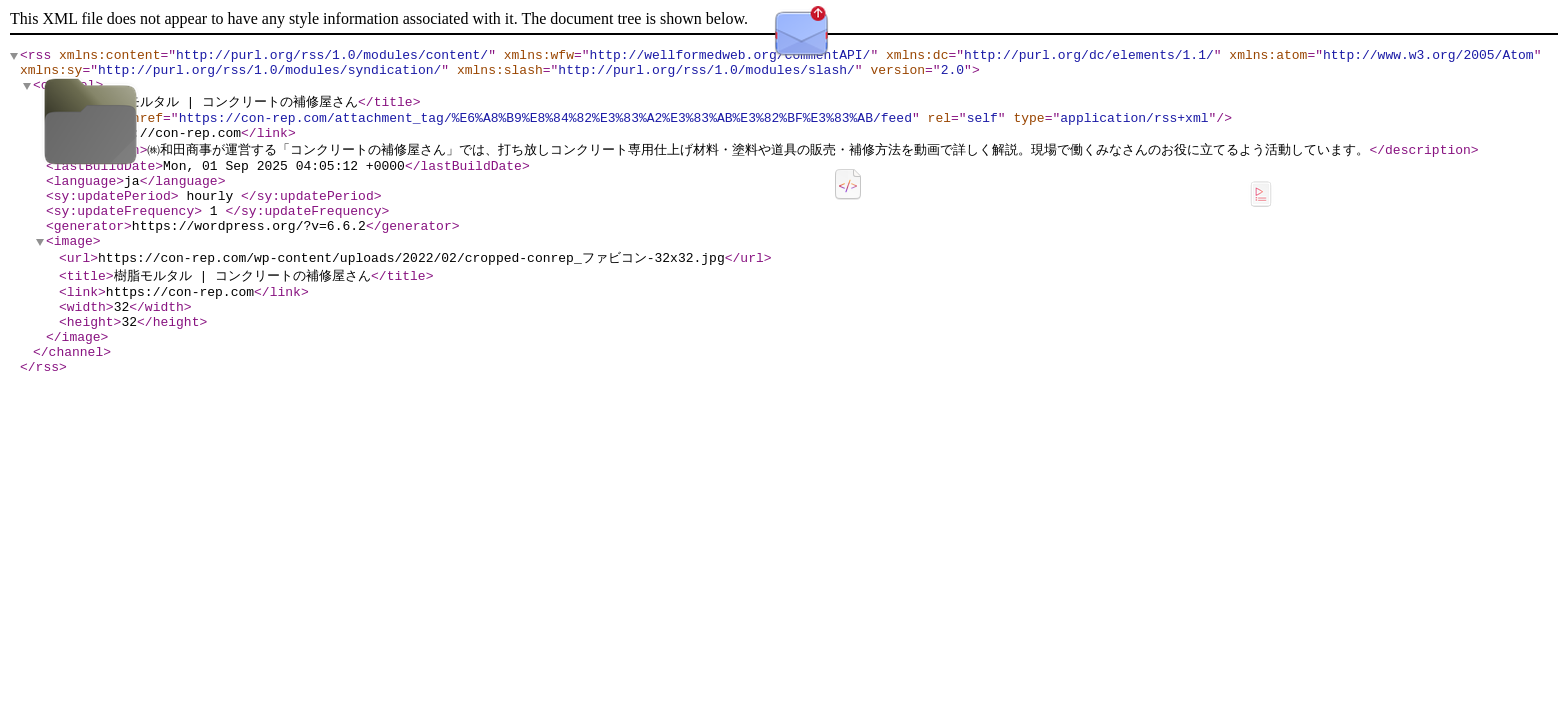  I want to click on indicates a valid drop target for dragging files, so click(90, 121).